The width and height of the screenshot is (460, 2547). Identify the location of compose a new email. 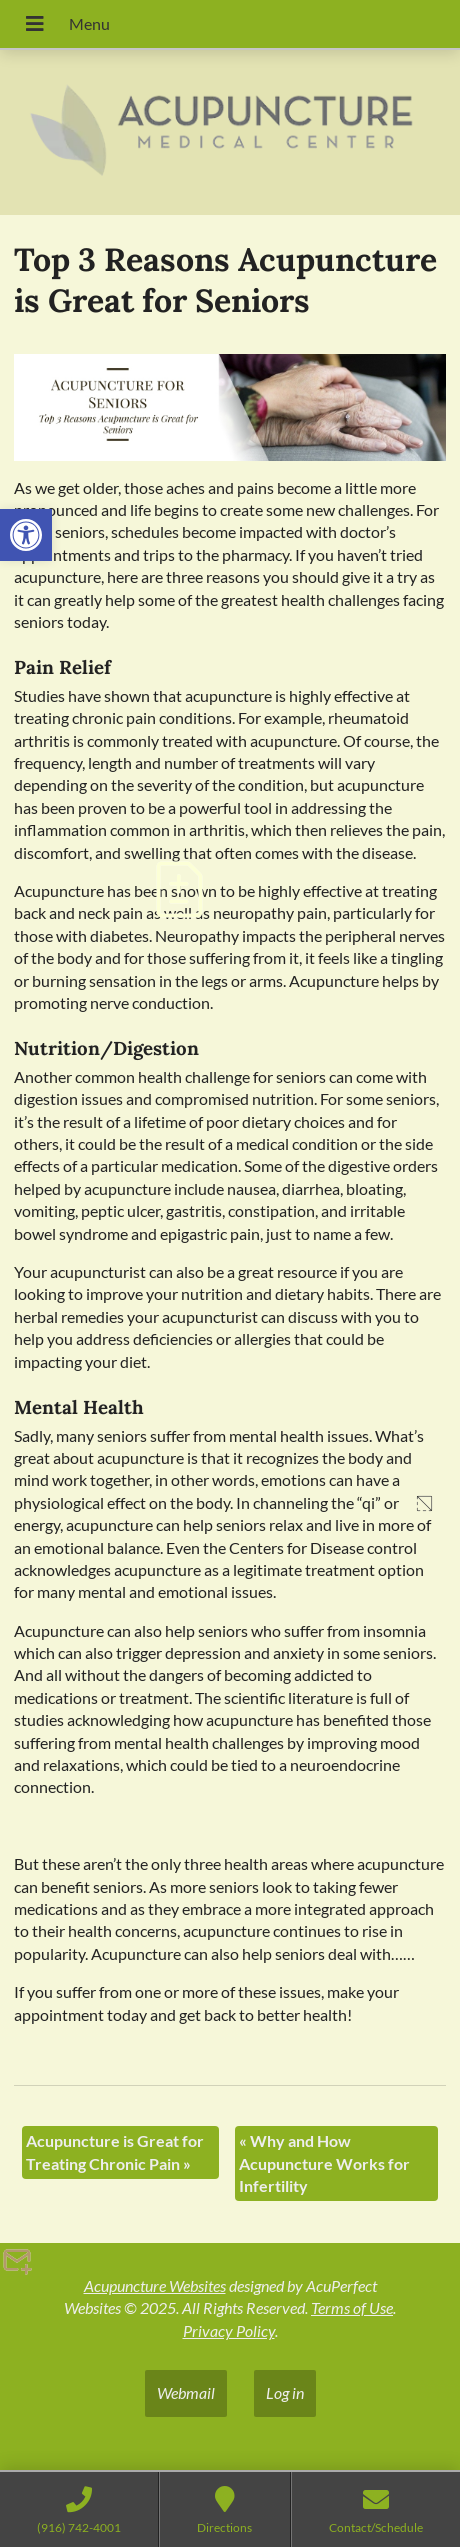
(17, 2260).